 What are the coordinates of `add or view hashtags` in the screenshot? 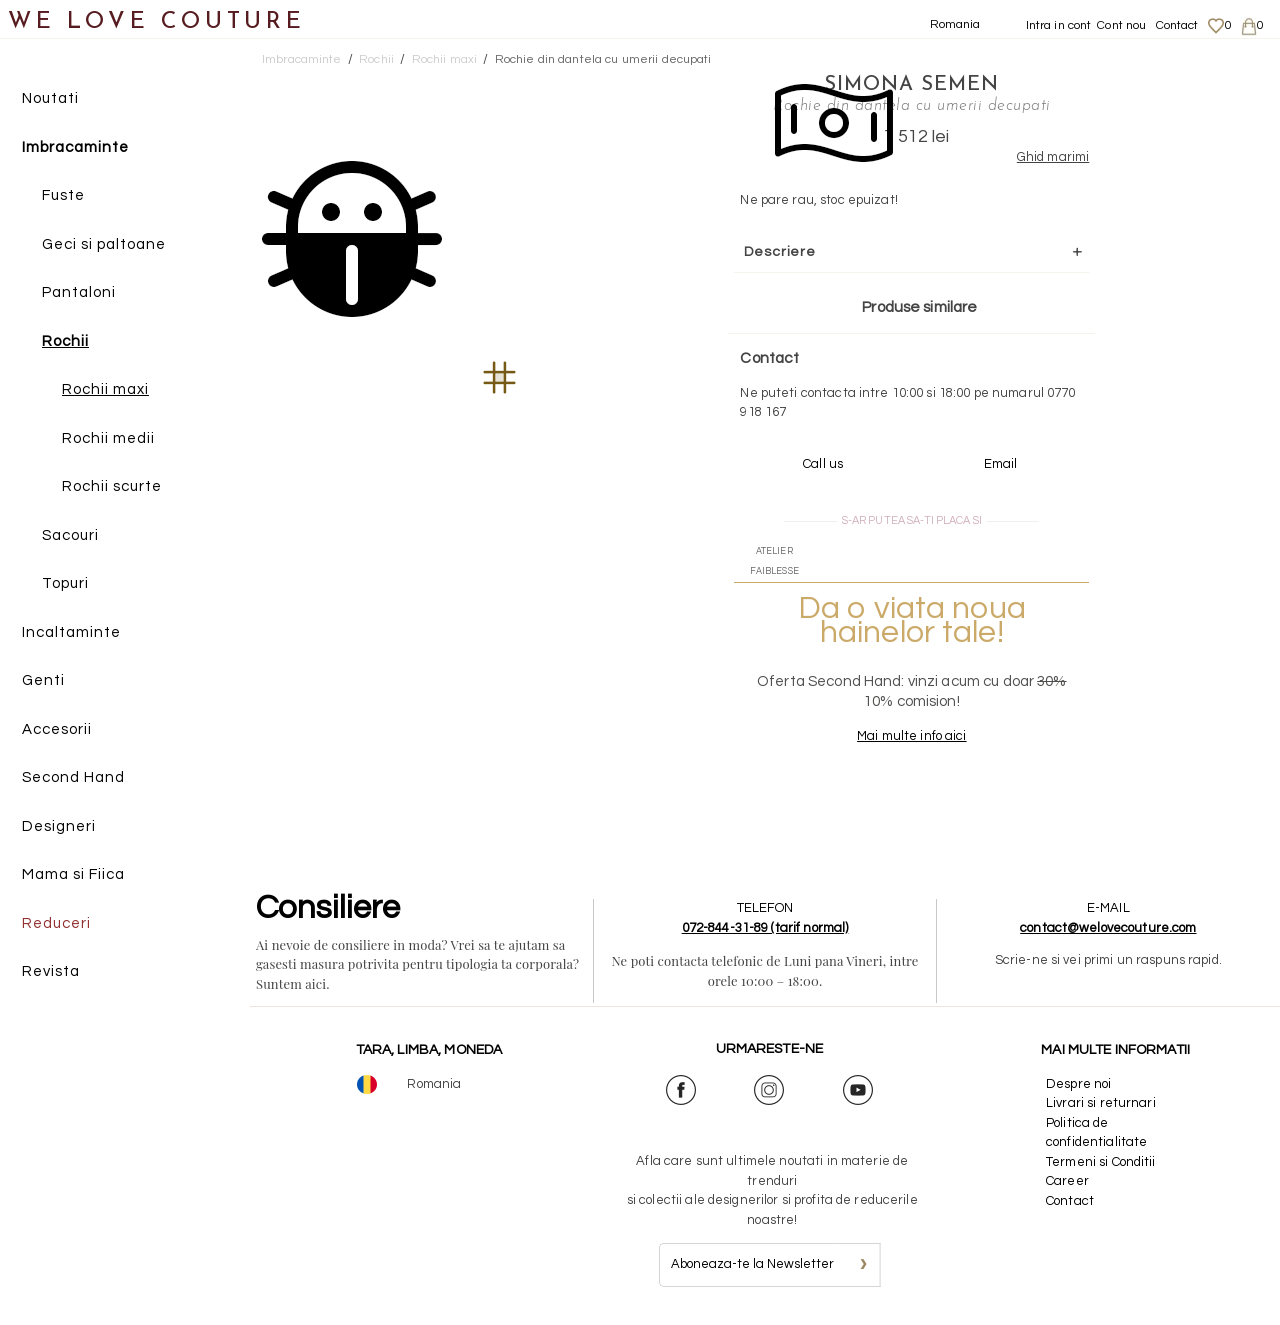 It's located at (499, 377).